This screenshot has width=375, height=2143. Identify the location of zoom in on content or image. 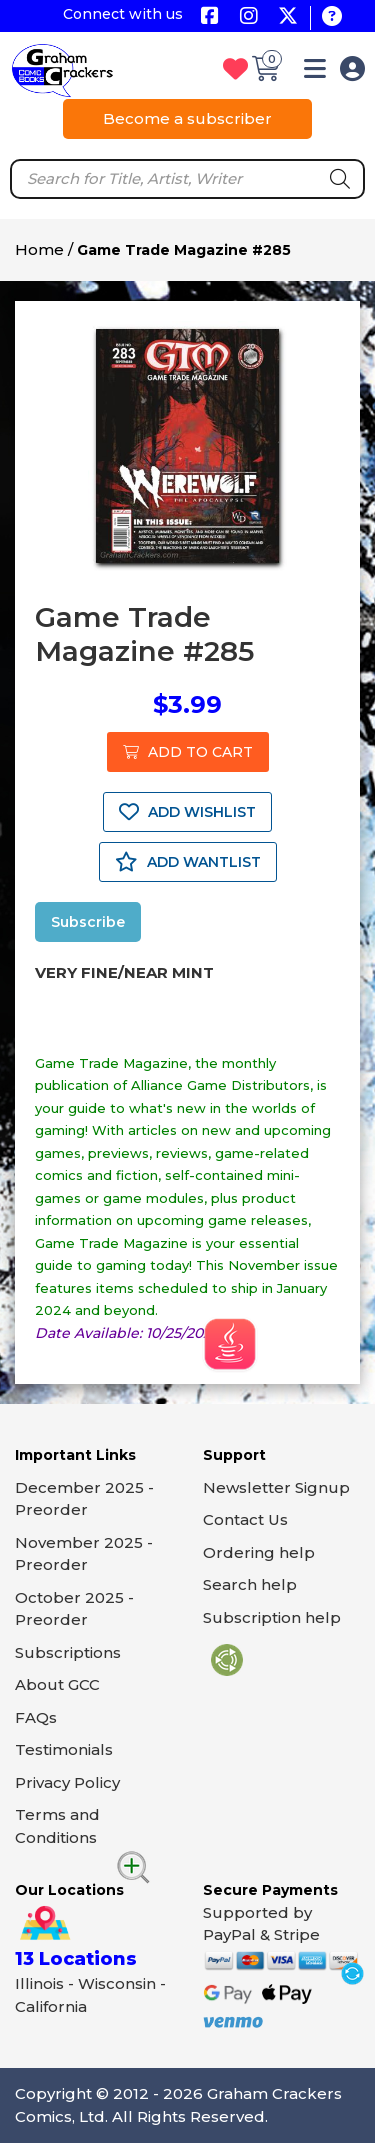
(133, 1867).